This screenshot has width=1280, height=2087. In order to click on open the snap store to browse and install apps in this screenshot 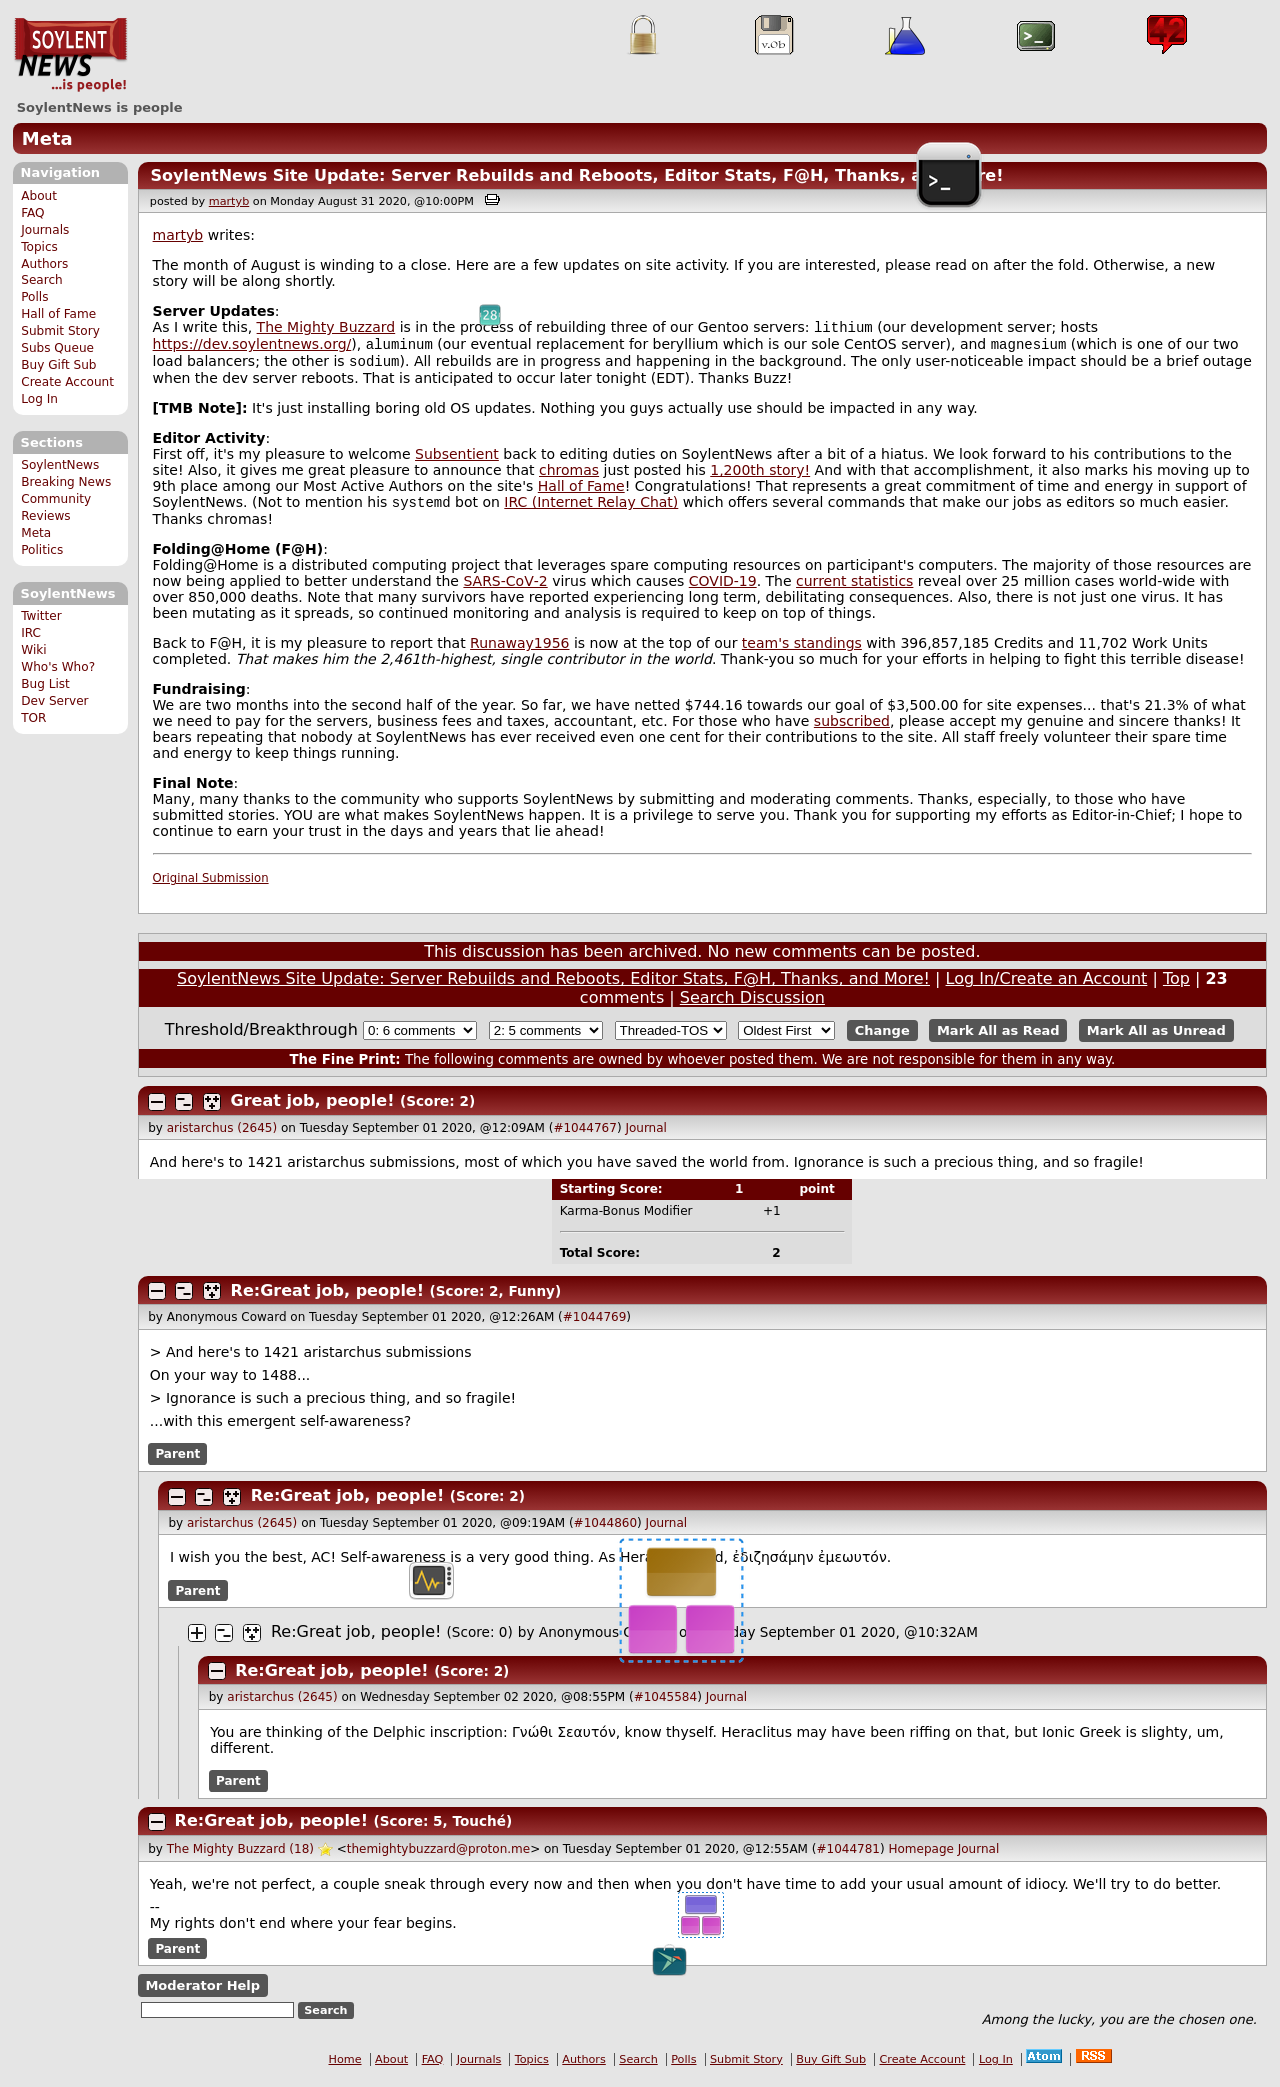, I will do `click(669, 1961)`.